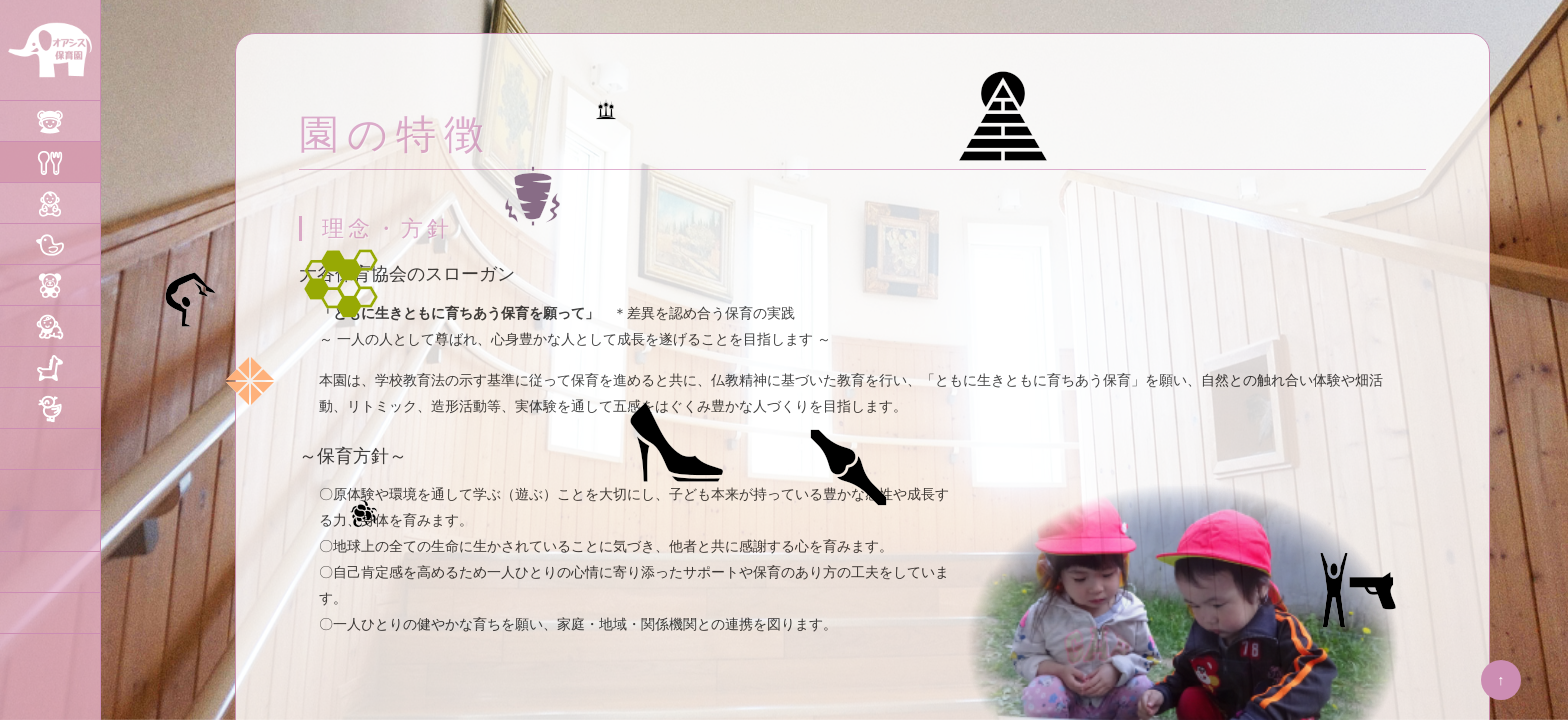 This screenshot has height=720, width=1568. Describe the element at coordinates (848, 467) in the screenshot. I see `view joint or bone health information` at that location.